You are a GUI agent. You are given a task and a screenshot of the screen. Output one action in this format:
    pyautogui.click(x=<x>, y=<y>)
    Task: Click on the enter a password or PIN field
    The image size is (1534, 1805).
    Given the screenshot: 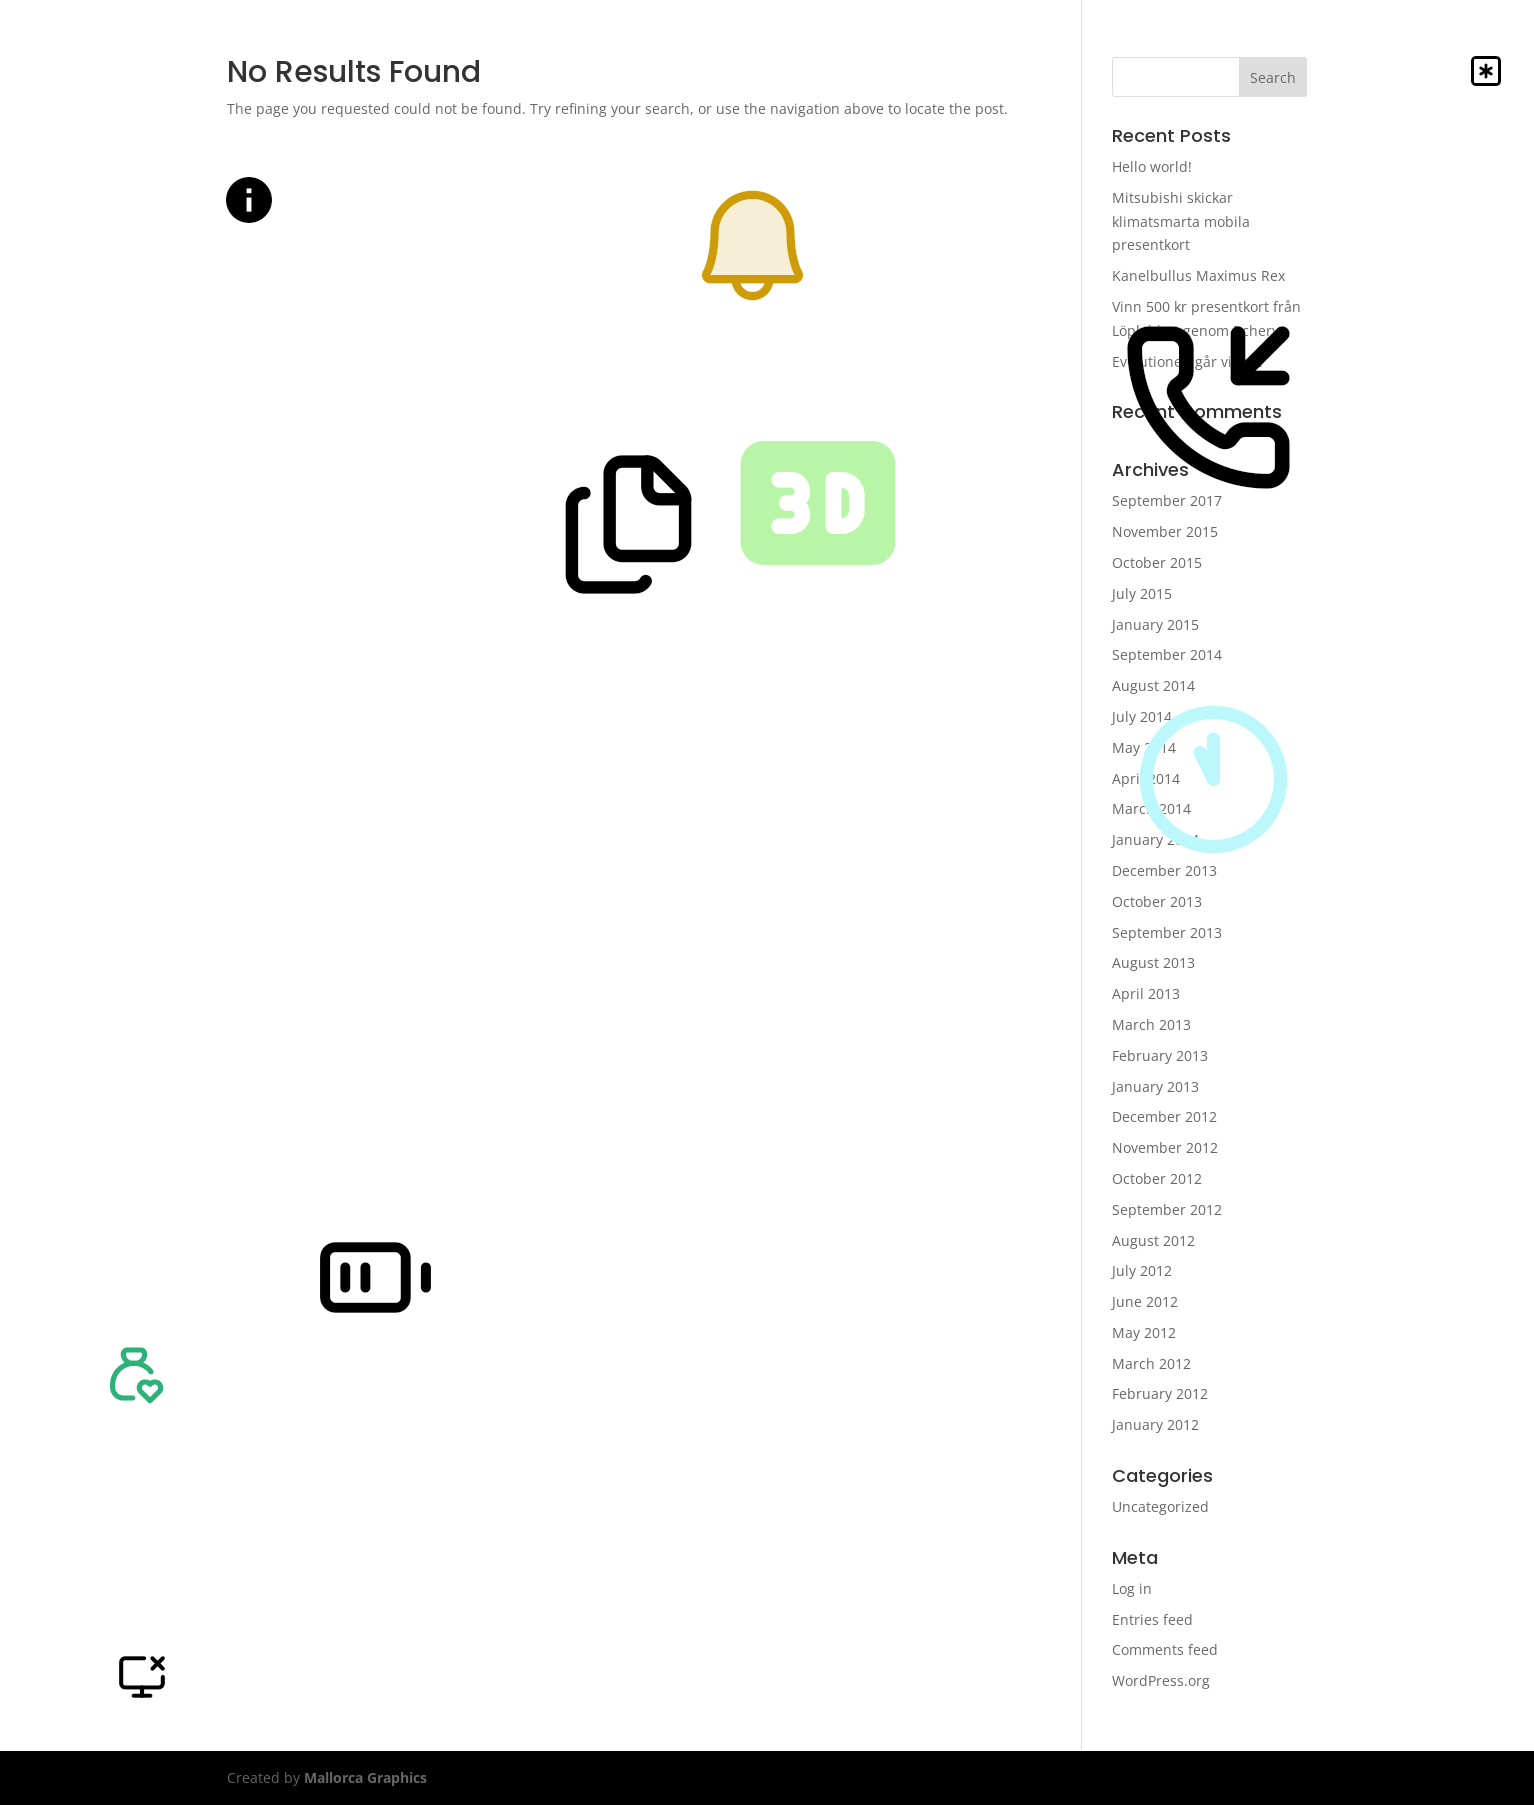 What is the action you would take?
    pyautogui.click(x=1486, y=71)
    